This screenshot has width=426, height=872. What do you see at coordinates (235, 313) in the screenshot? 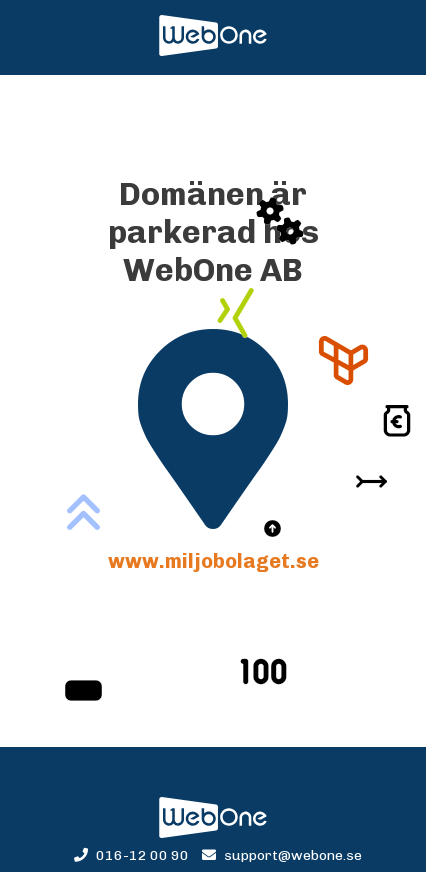
I see `connect with xing professional network` at bounding box center [235, 313].